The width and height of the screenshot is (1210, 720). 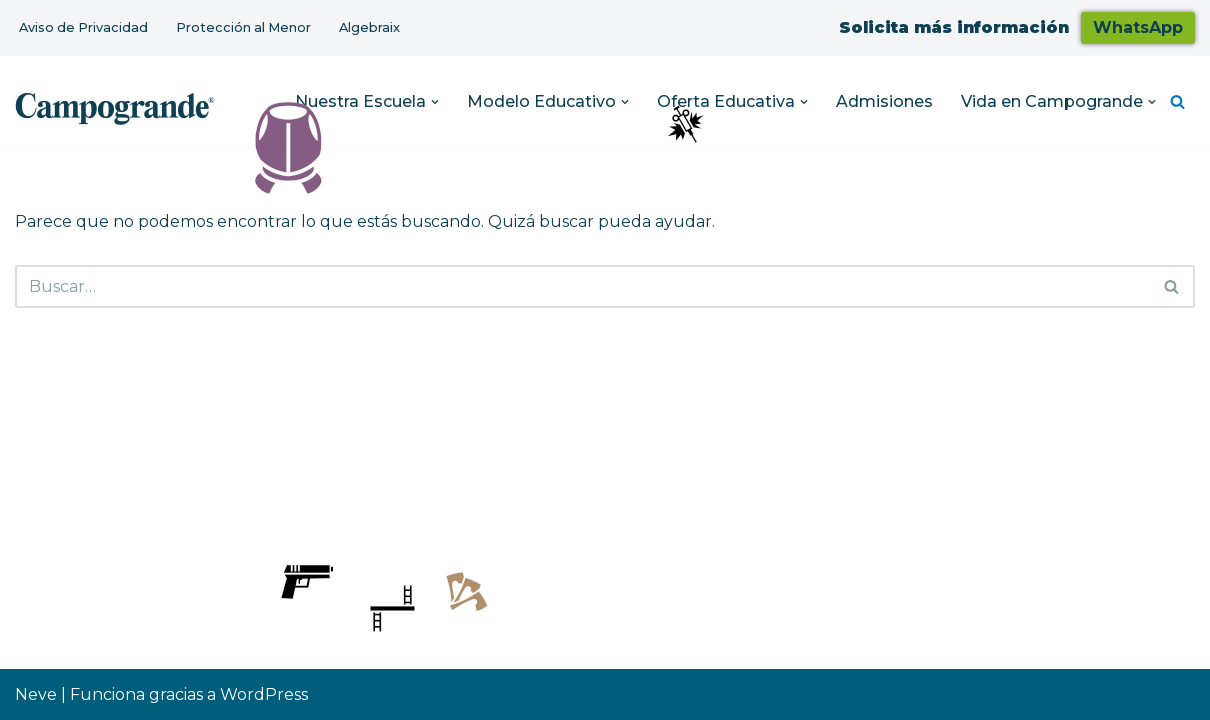 What do you see at coordinates (685, 124) in the screenshot?
I see `use a healing item or potion` at bounding box center [685, 124].